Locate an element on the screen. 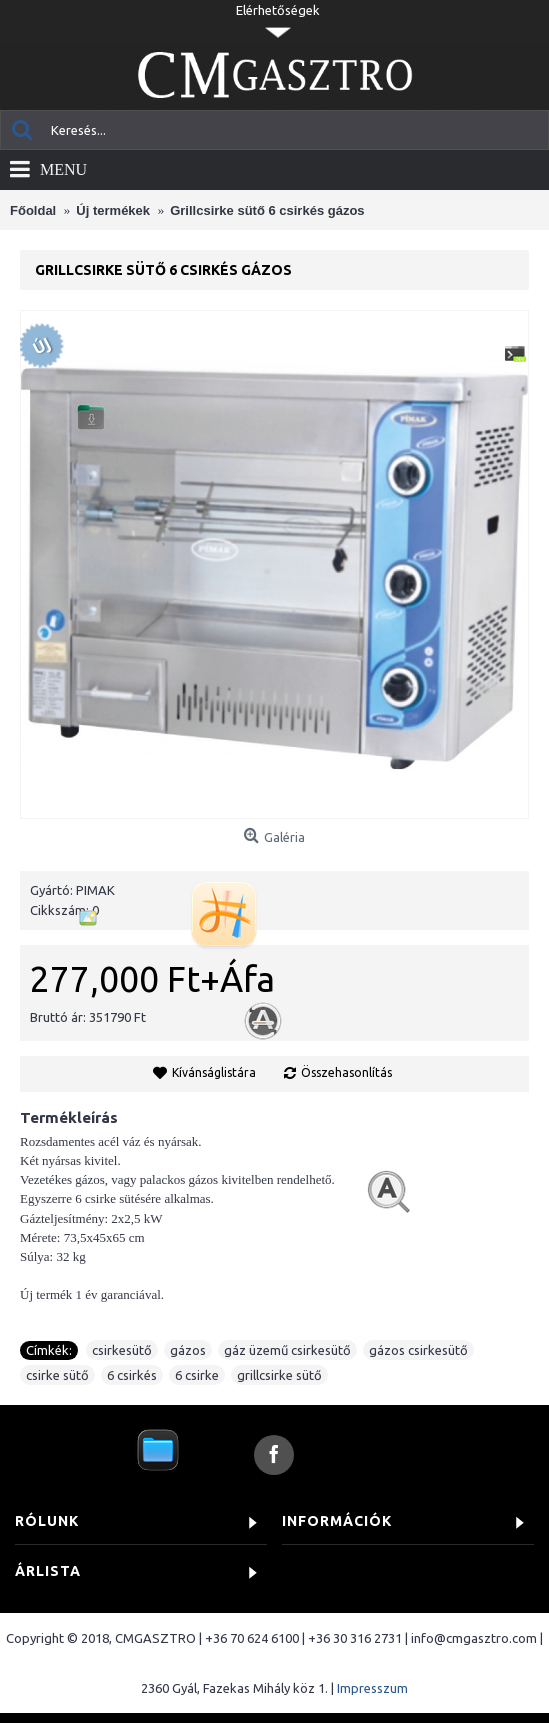  open the software update notifier app is located at coordinates (263, 1021).